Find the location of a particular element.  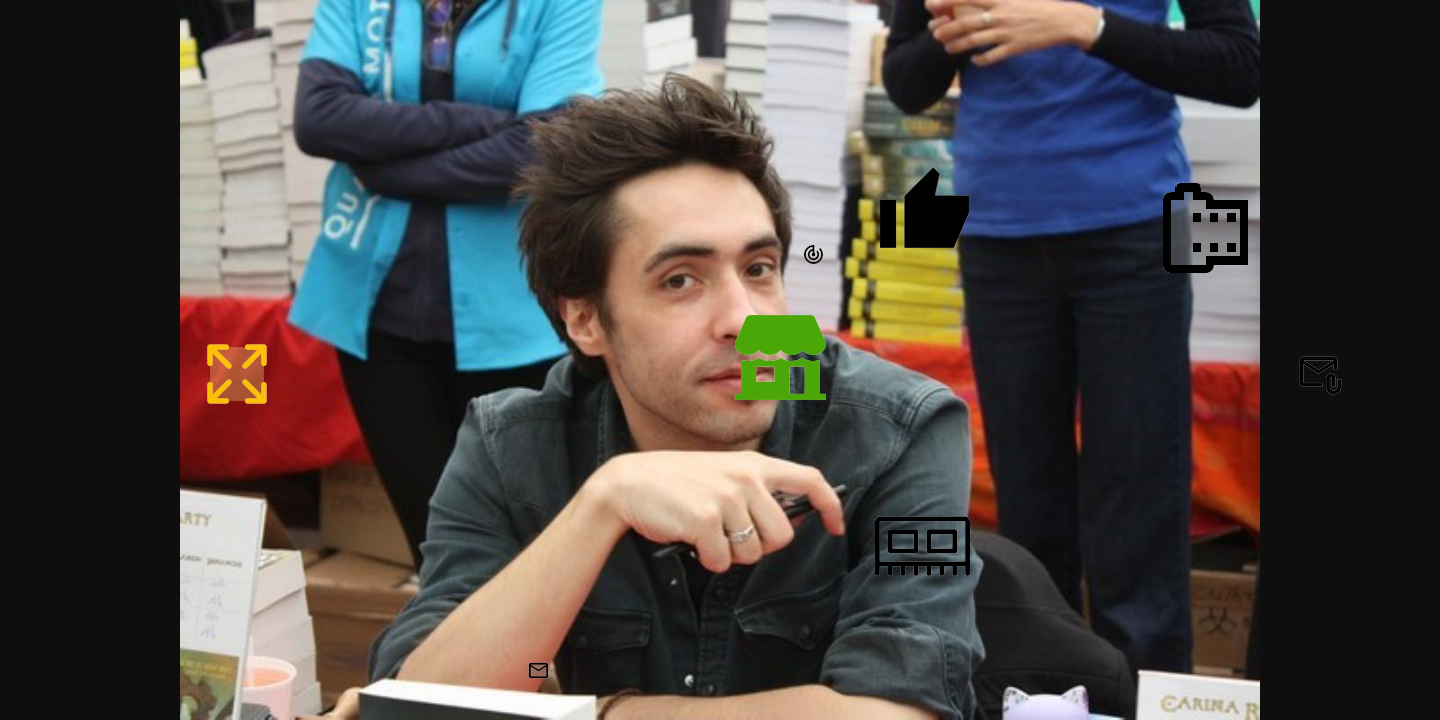

view radar or scanning functionality is located at coordinates (813, 254).